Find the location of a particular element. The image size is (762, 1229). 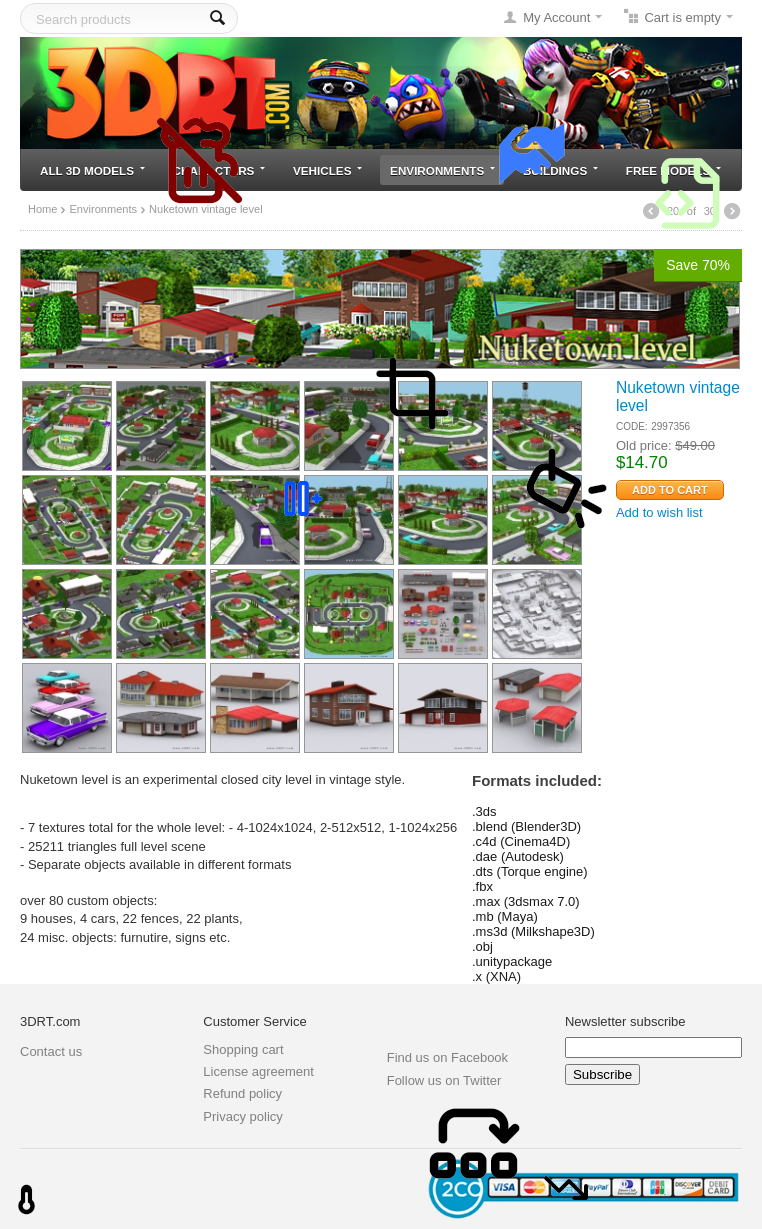

indicates alcohol-free option or venue is located at coordinates (199, 160).